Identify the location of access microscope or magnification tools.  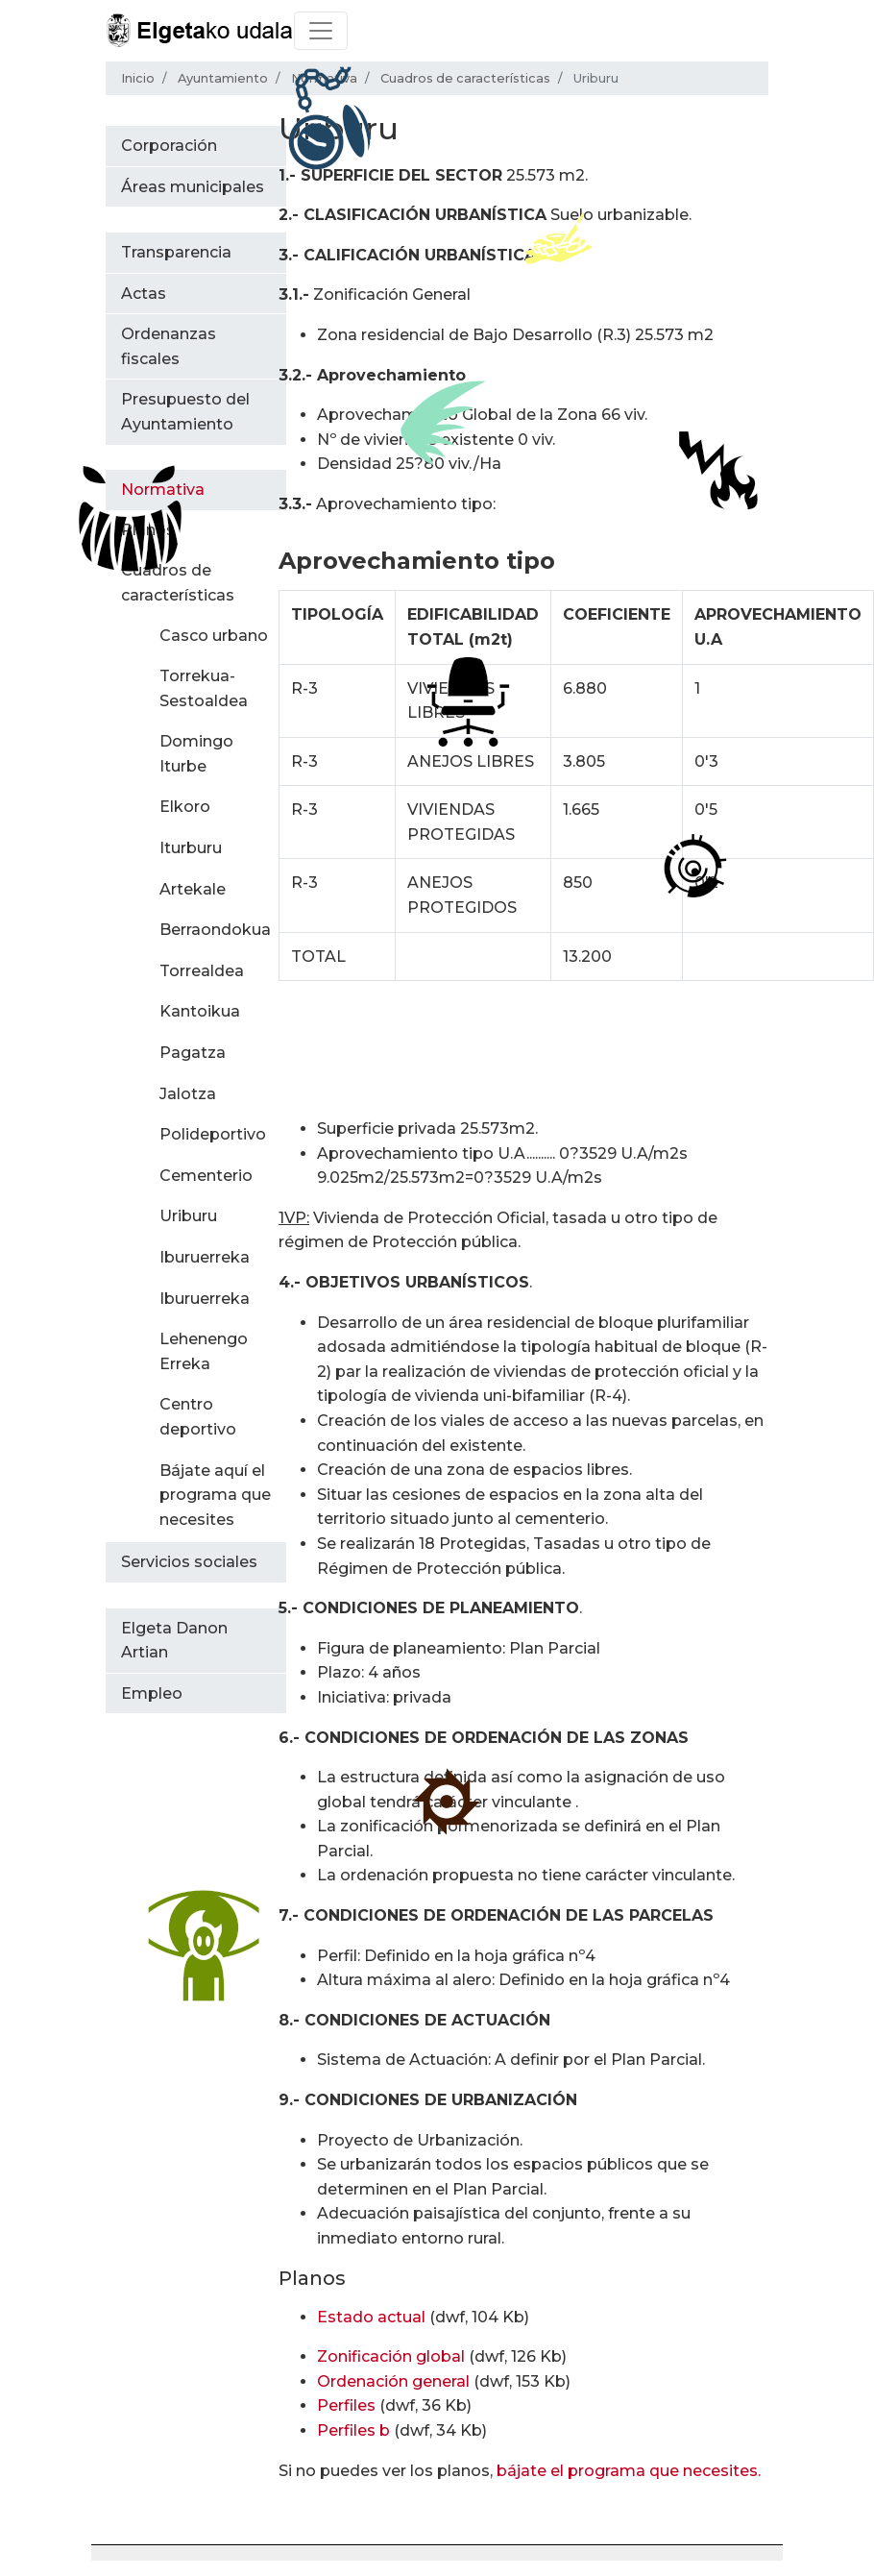
(695, 866).